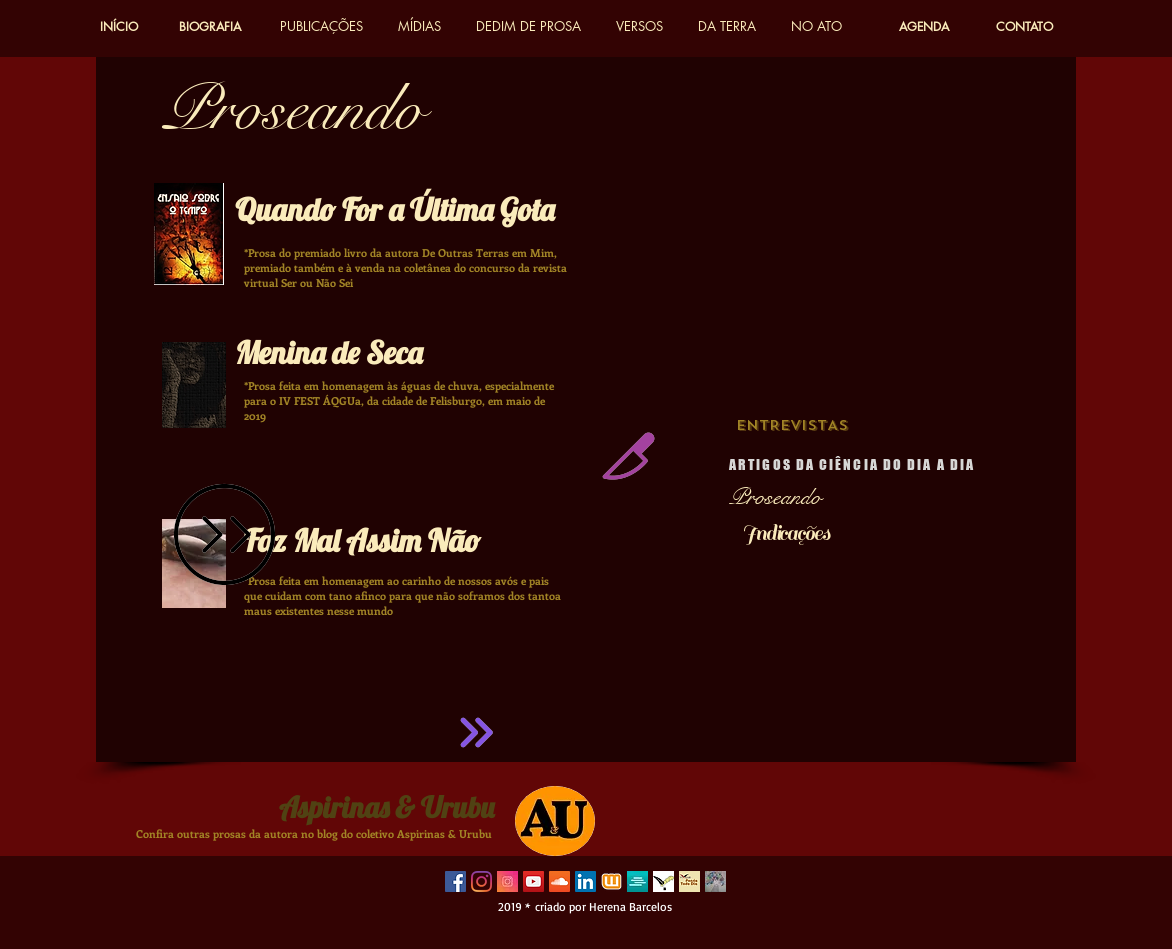  I want to click on skip forward or advance to end, so click(224, 534).